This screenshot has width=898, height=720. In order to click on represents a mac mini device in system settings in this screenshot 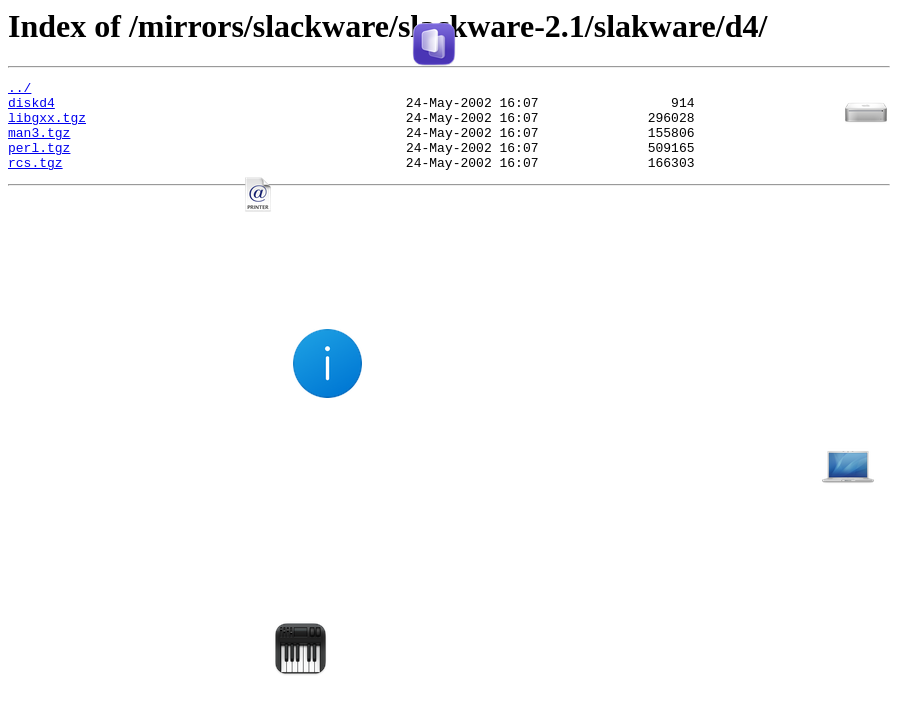, I will do `click(866, 109)`.